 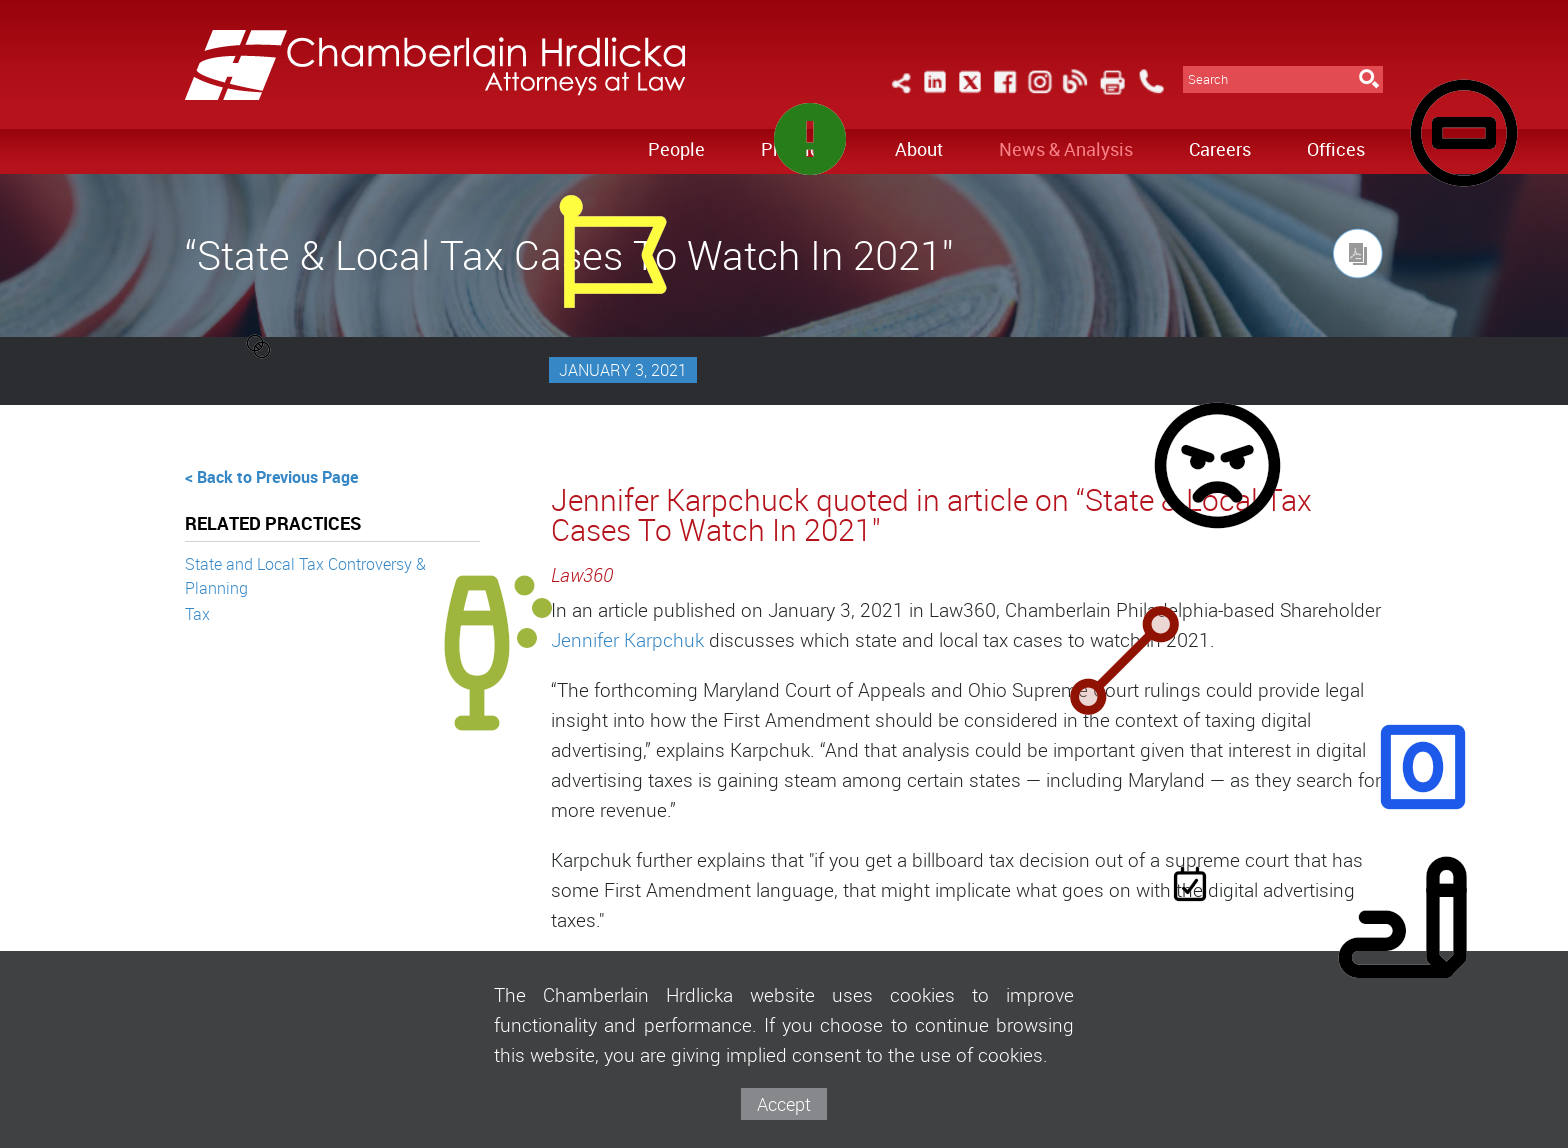 I want to click on confirm or complete a scheduled event, so click(x=1190, y=885).